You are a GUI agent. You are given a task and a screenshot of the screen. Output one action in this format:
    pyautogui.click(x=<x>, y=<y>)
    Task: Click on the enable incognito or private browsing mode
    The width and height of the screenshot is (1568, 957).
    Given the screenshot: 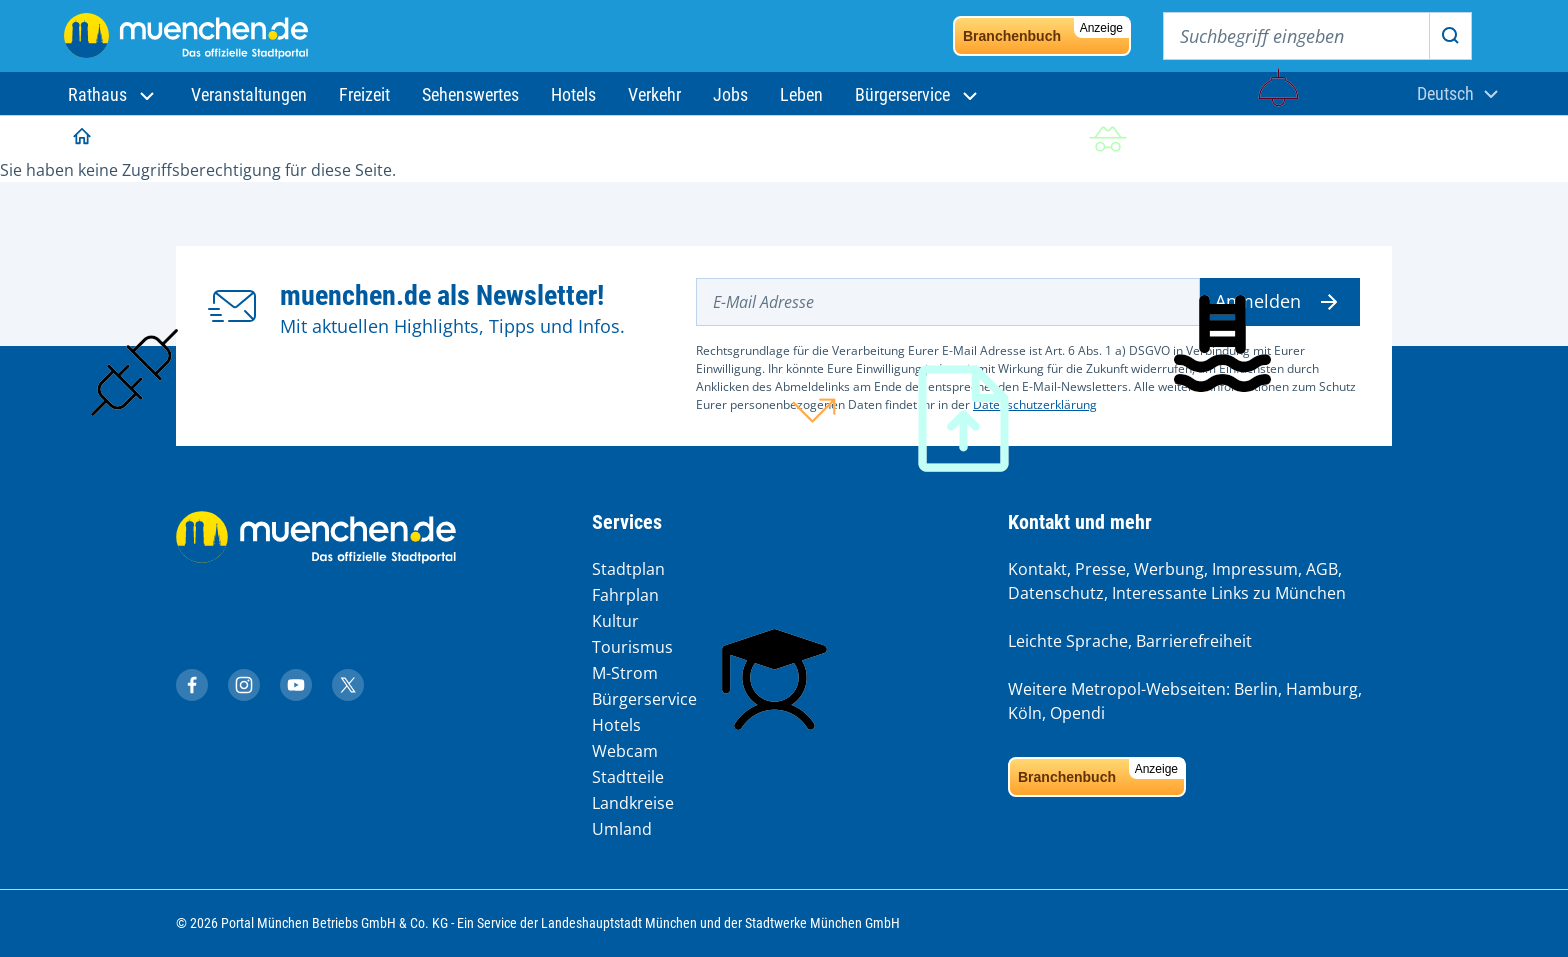 What is the action you would take?
    pyautogui.click(x=1108, y=139)
    